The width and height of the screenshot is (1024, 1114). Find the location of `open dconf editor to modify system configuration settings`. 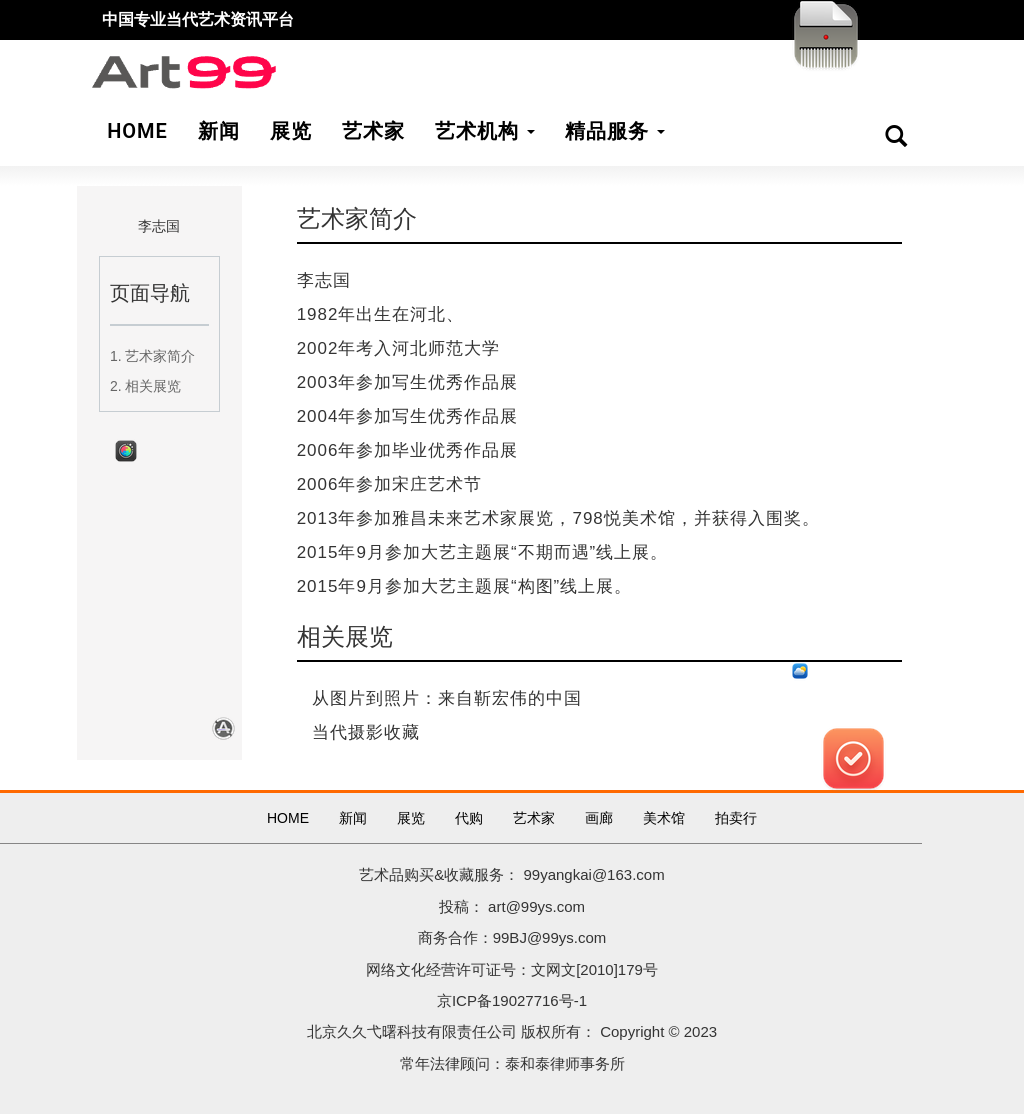

open dconf editor to modify system configuration settings is located at coordinates (853, 758).